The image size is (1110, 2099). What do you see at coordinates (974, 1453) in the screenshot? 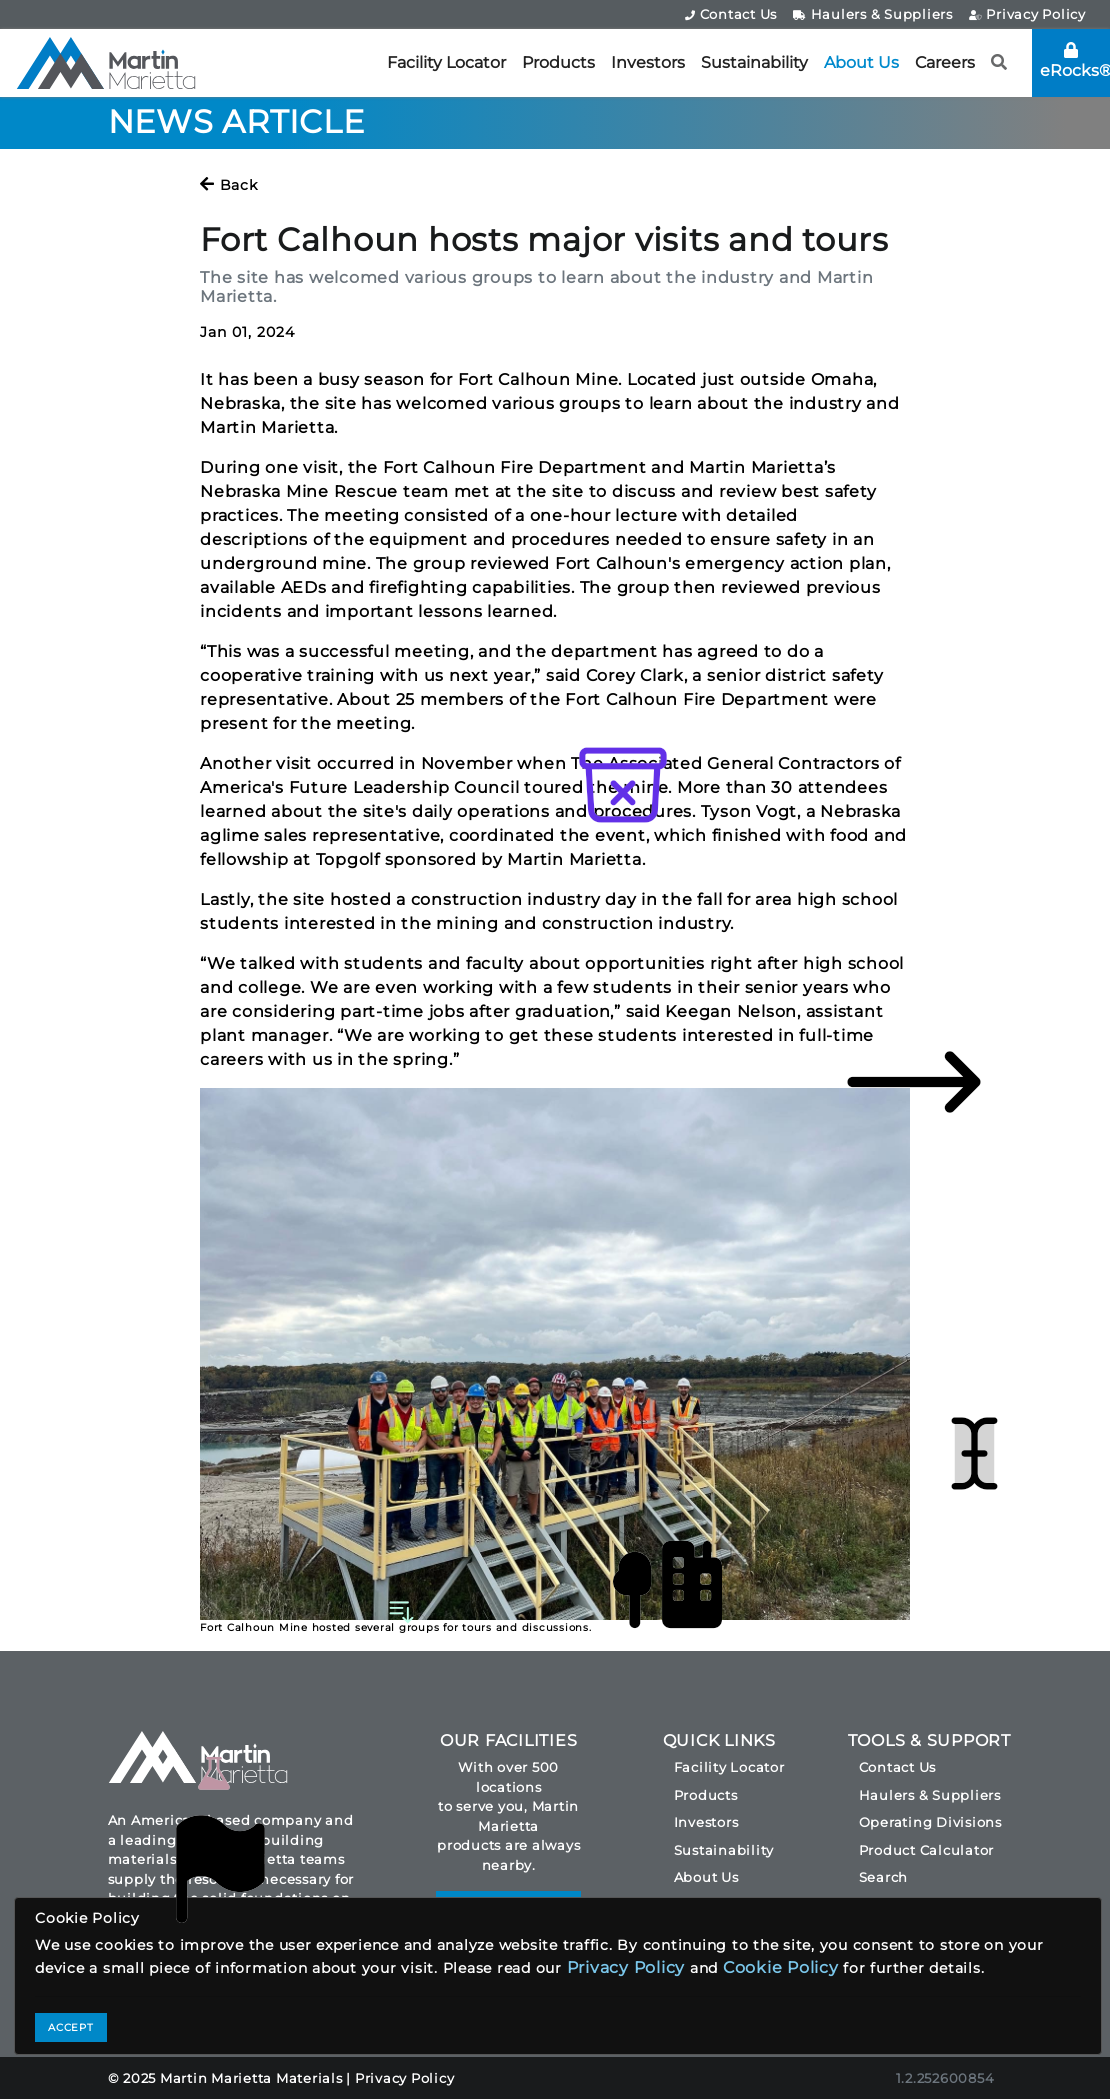
I see `text input cursor indicating editable field` at bounding box center [974, 1453].